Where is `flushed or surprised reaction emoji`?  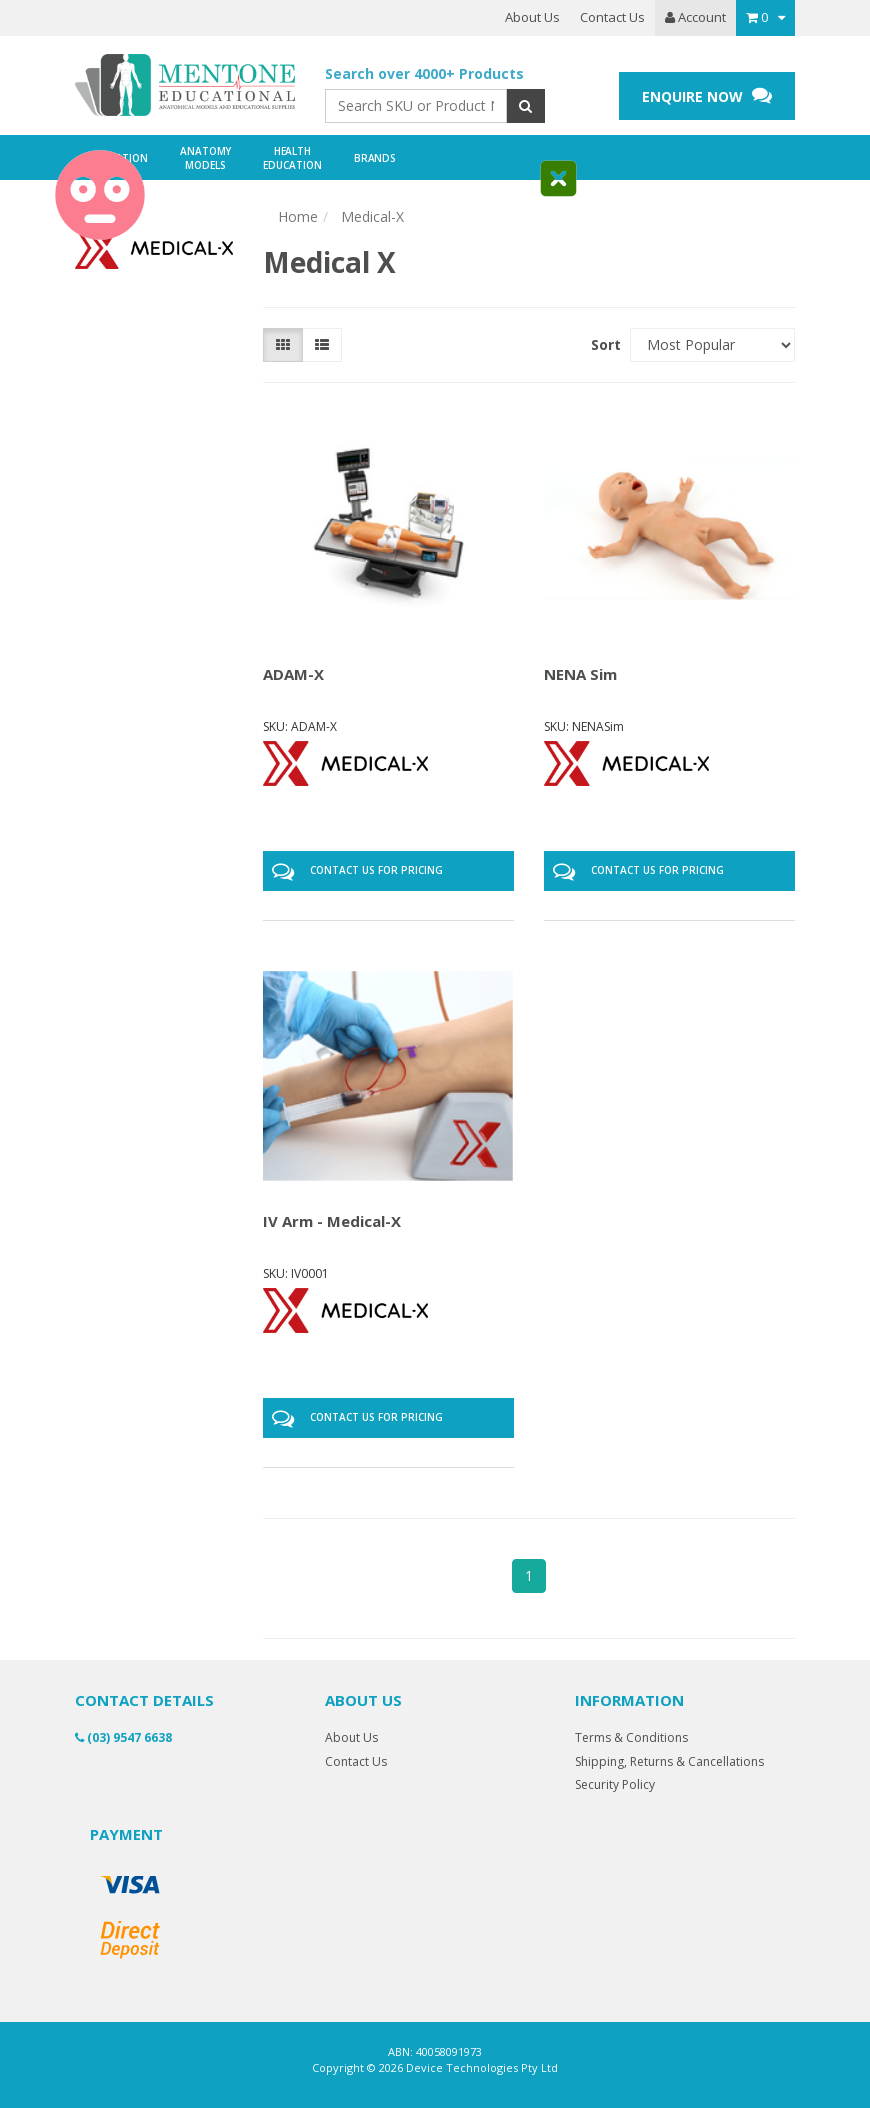 flushed or surprised reaction emoji is located at coordinates (100, 195).